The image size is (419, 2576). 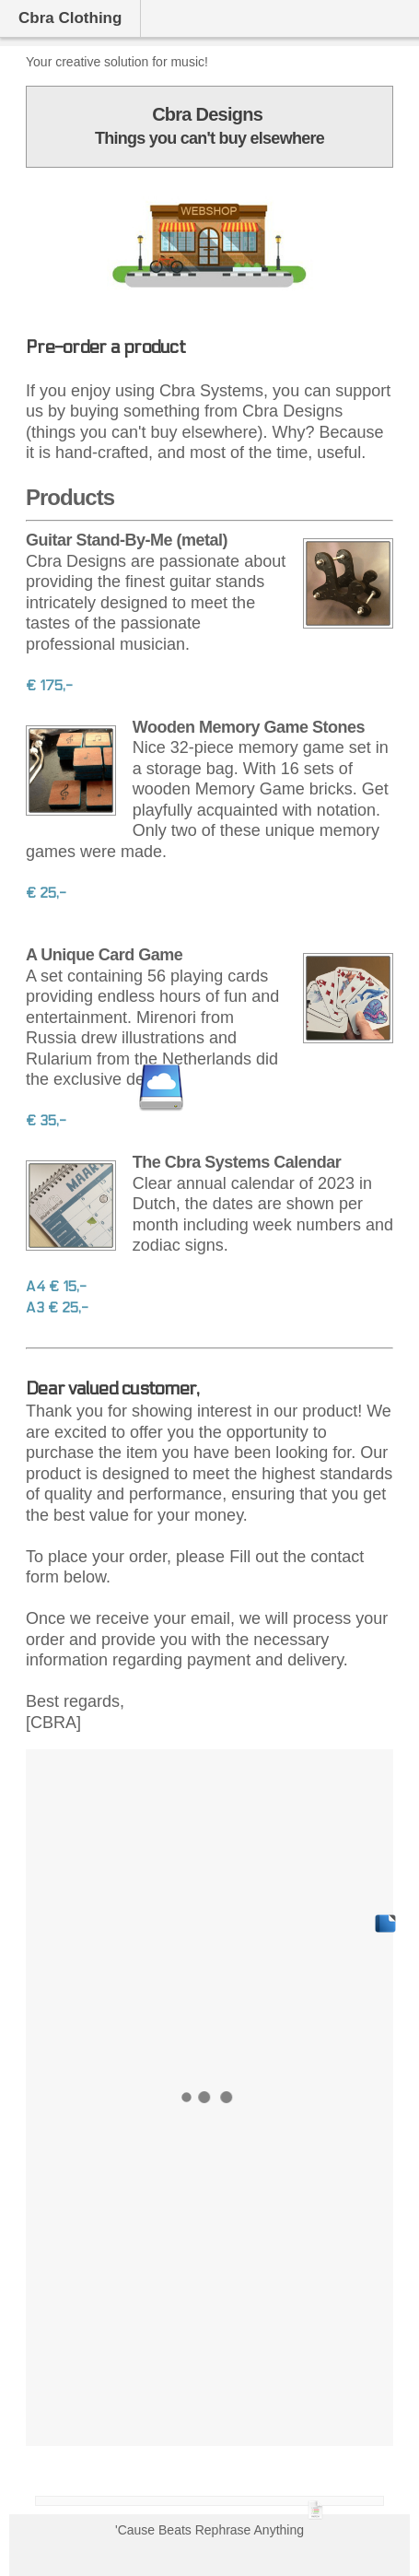 What do you see at coordinates (315, 2510) in the screenshot?
I see `a patch or diff file containing code changes` at bounding box center [315, 2510].